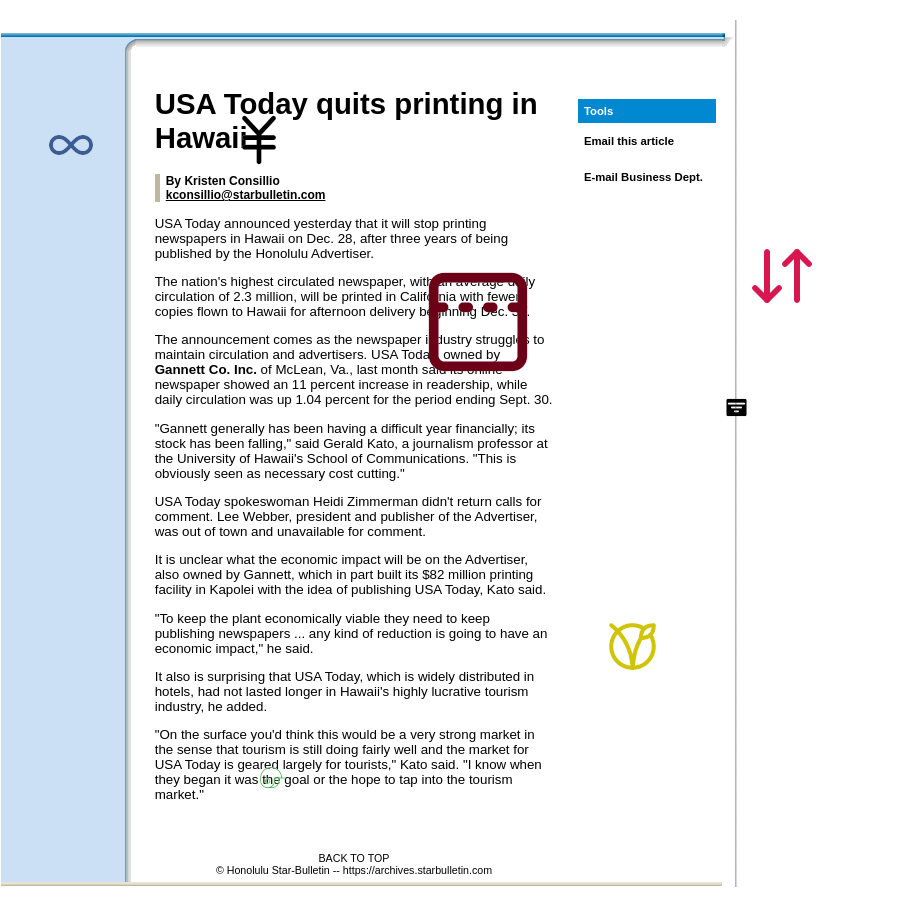 This screenshot has height=907, width=900. What do you see at coordinates (259, 140) in the screenshot?
I see `view prices in japanese yen` at bounding box center [259, 140].